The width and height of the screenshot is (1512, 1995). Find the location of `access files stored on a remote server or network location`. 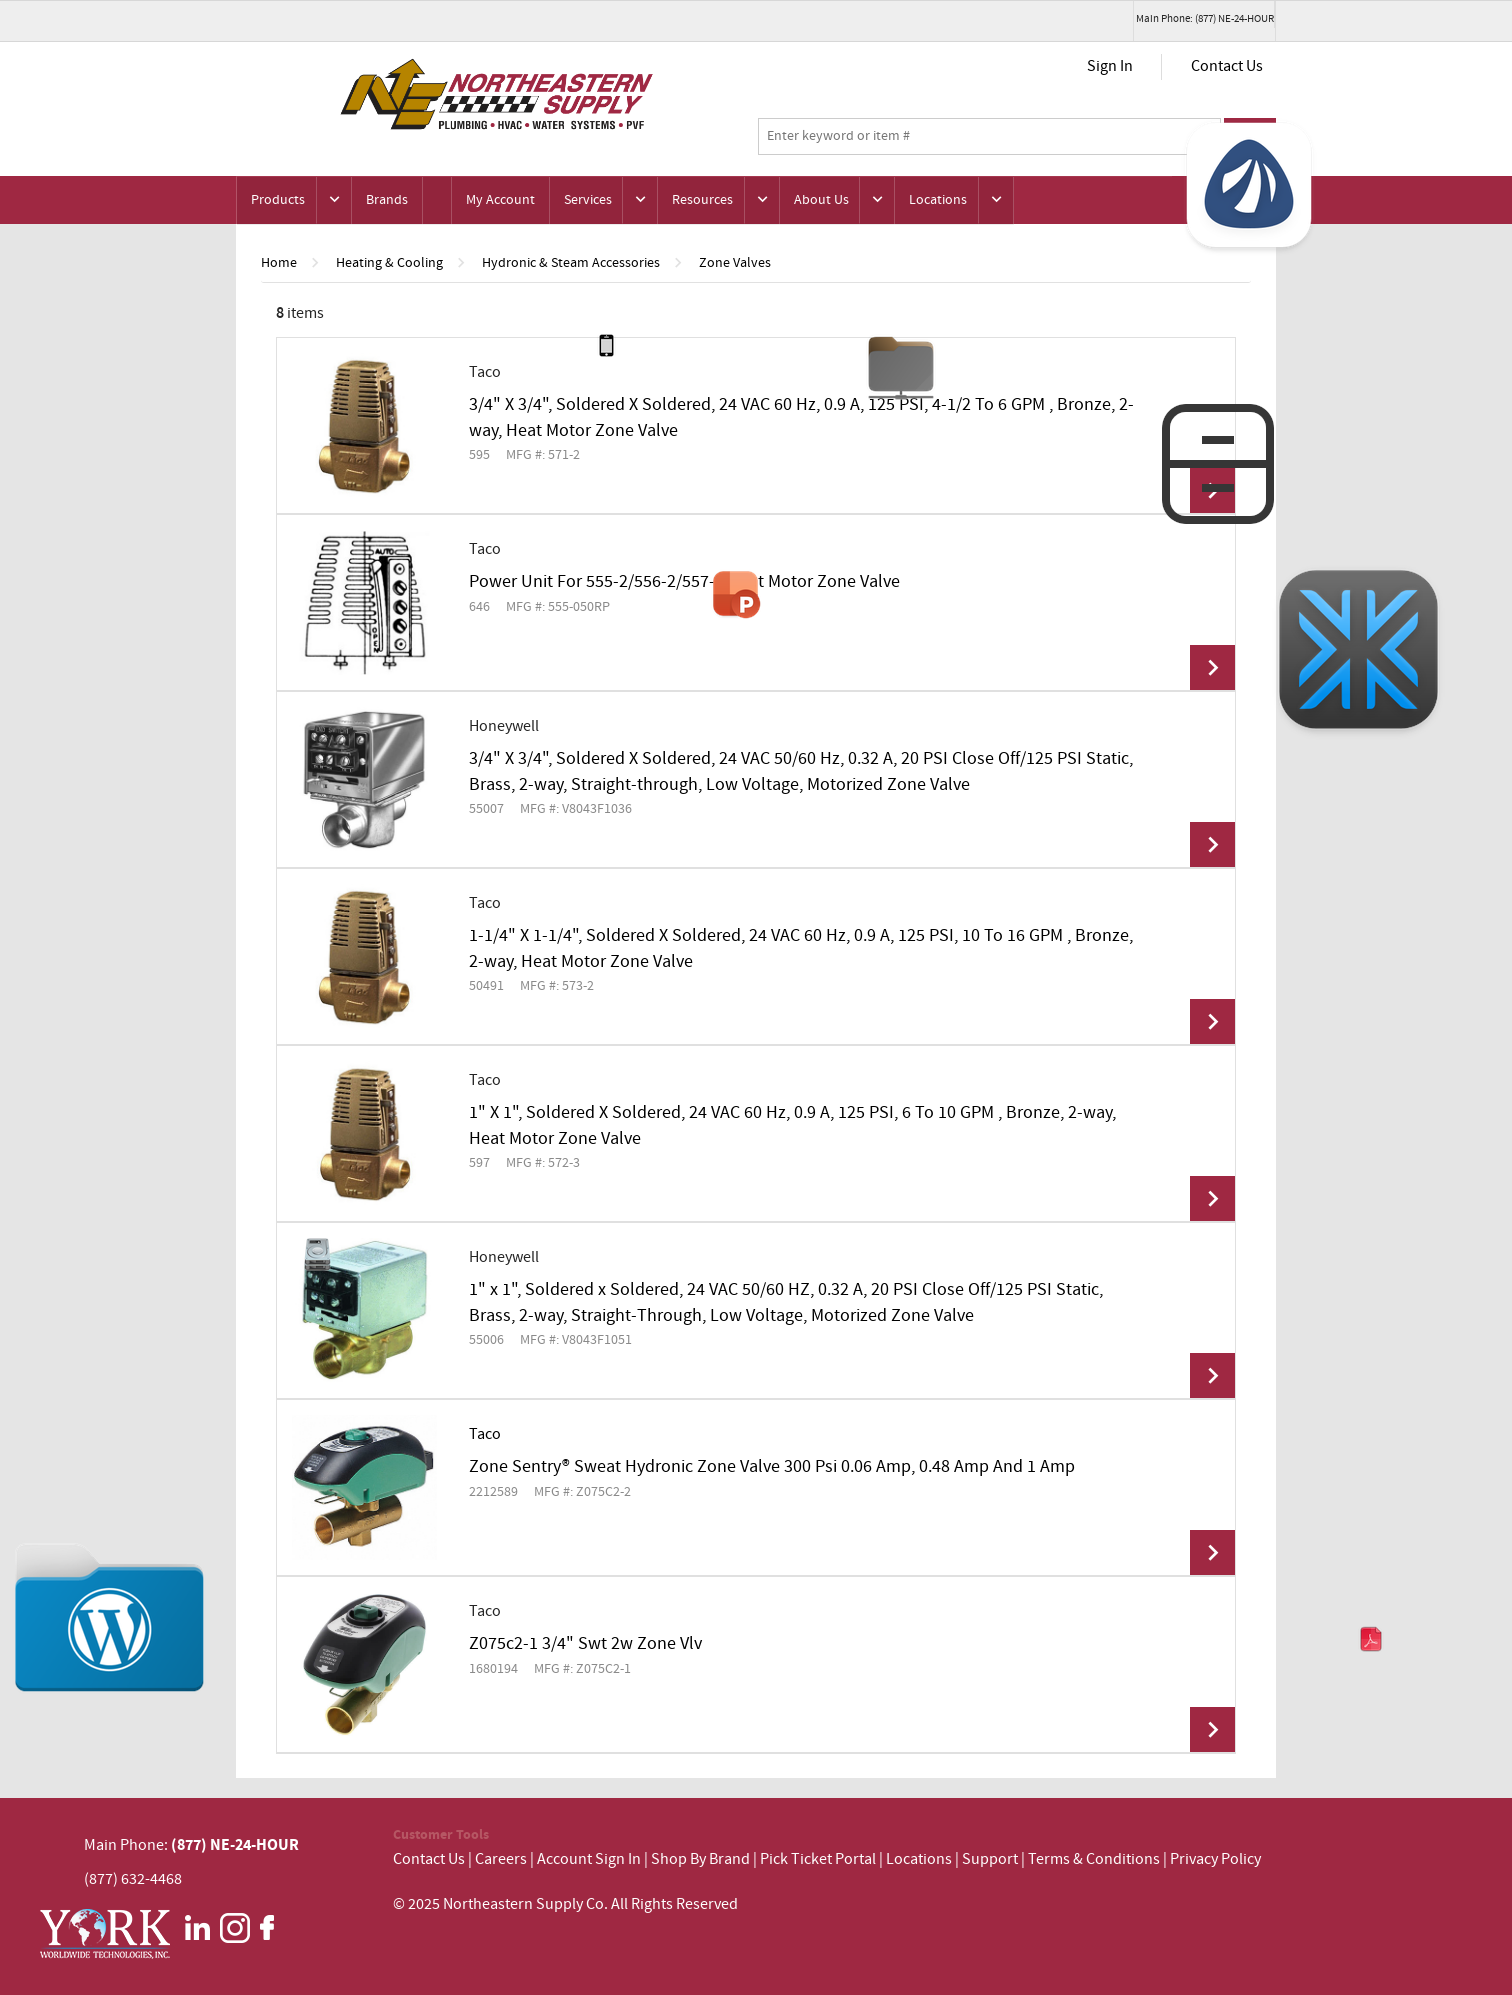

access files stored on a remote server or network location is located at coordinates (901, 367).